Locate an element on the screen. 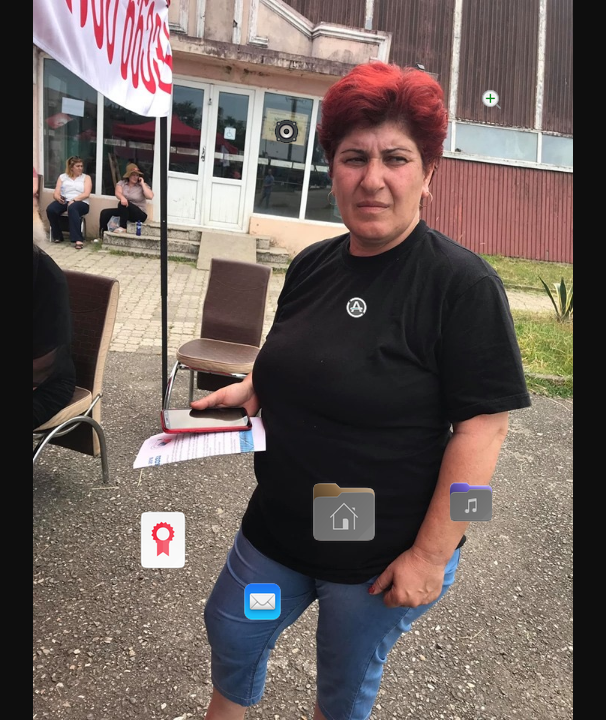 This screenshot has height=720, width=606. a pkcs7 certificate file or security credential is located at coordinates (163, 540).